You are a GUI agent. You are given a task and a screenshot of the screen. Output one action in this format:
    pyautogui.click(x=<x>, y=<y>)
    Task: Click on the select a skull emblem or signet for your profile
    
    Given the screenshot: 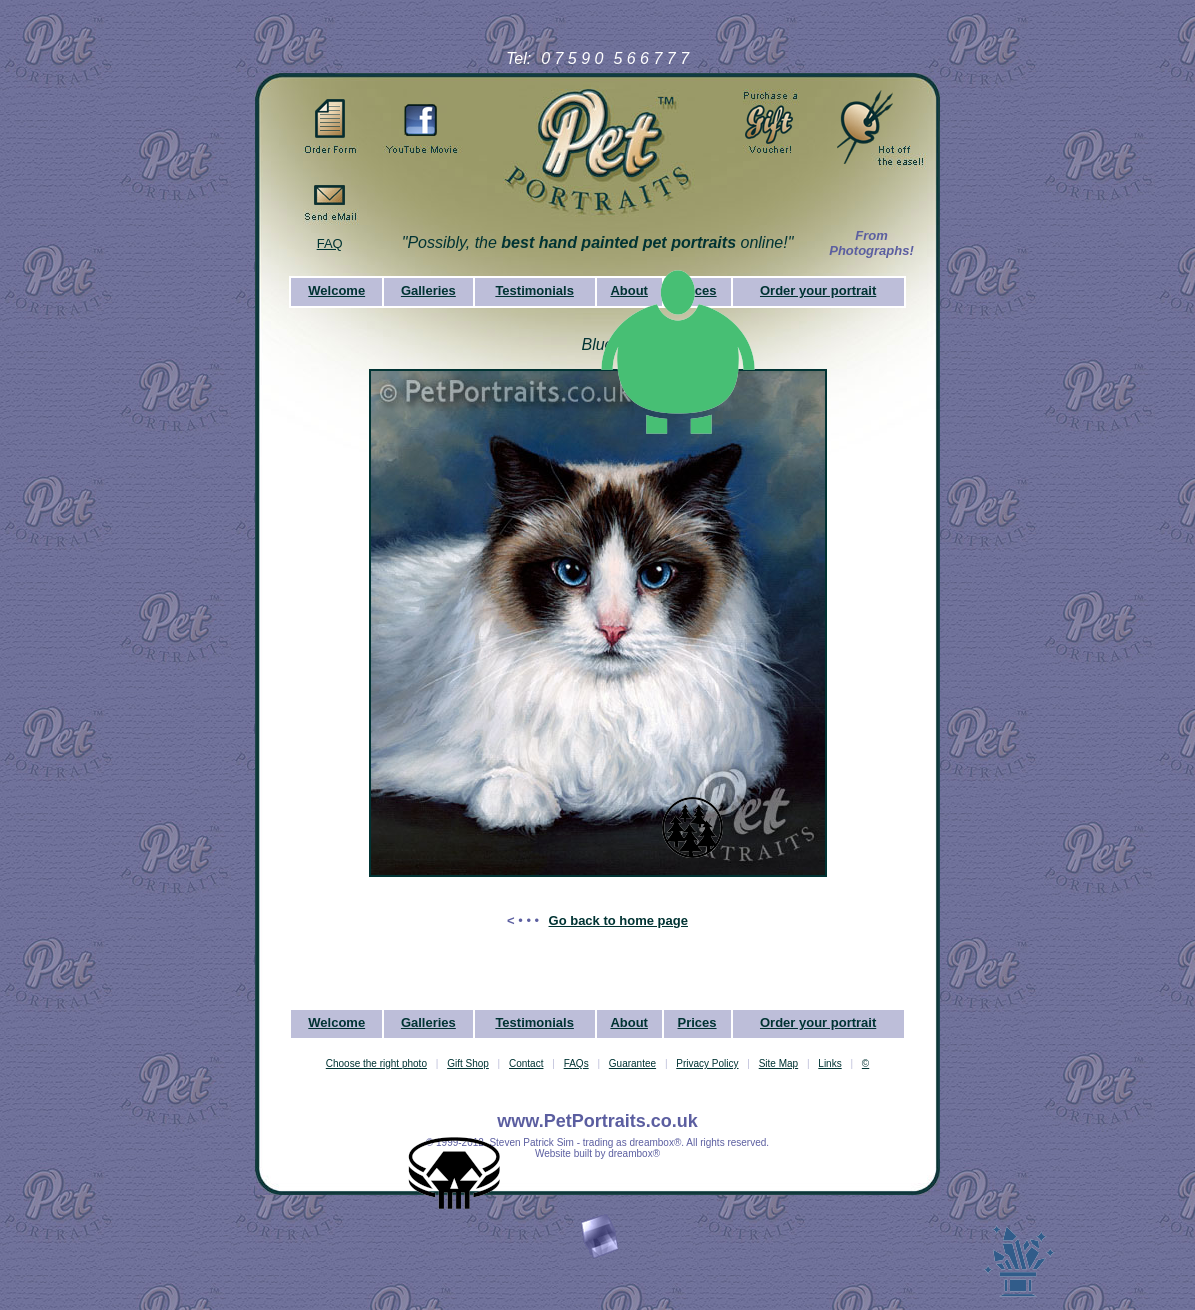 What is the action you would take?
    pyautogui.click(x=454, y=1174)
    